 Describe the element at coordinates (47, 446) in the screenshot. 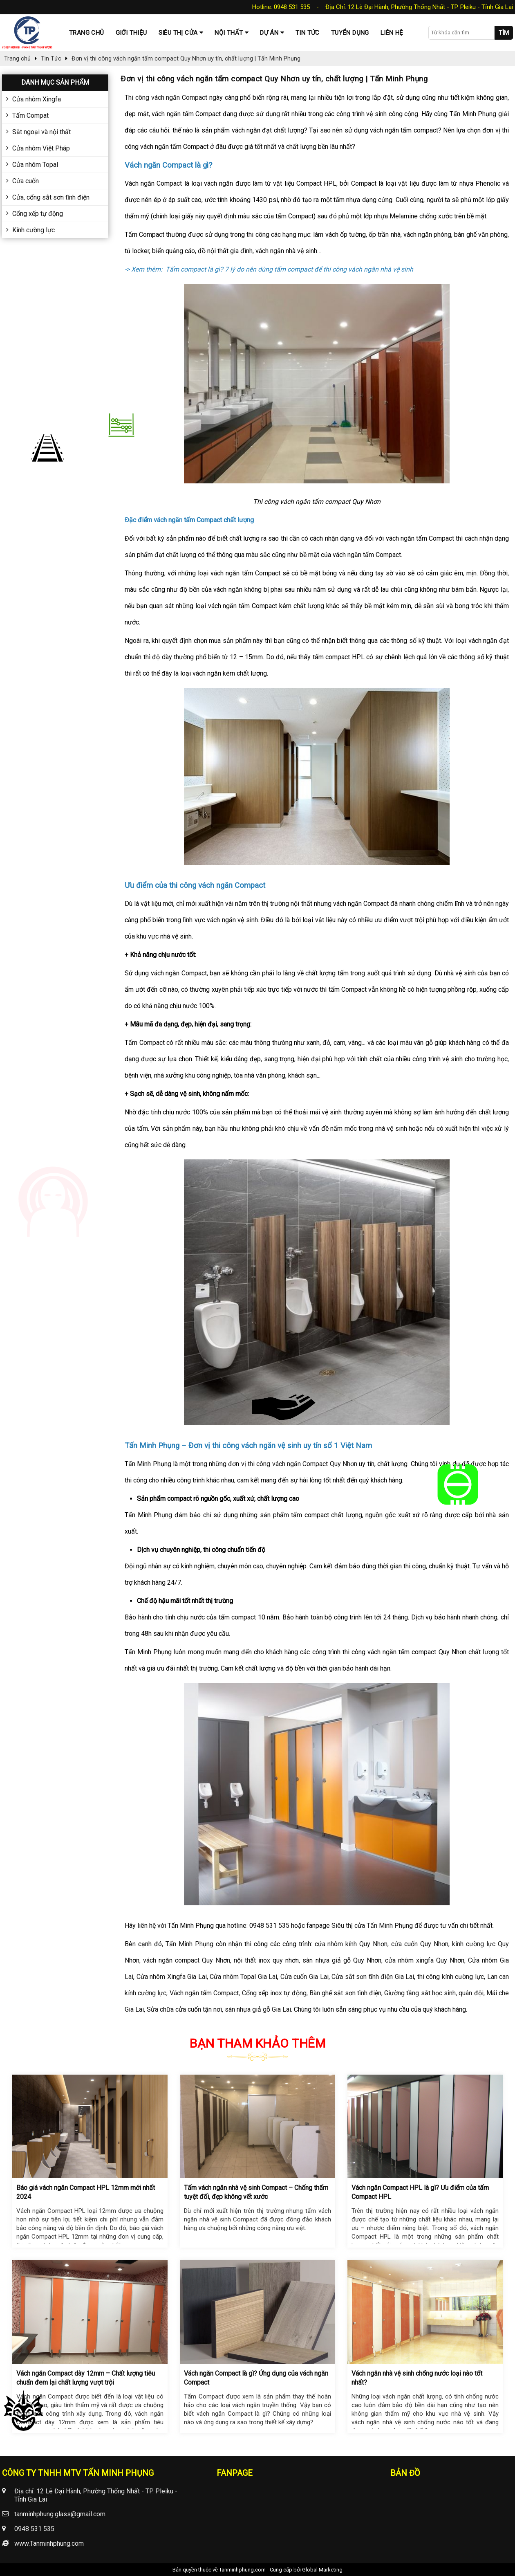

I see `access train or railway transportation options` at that location.